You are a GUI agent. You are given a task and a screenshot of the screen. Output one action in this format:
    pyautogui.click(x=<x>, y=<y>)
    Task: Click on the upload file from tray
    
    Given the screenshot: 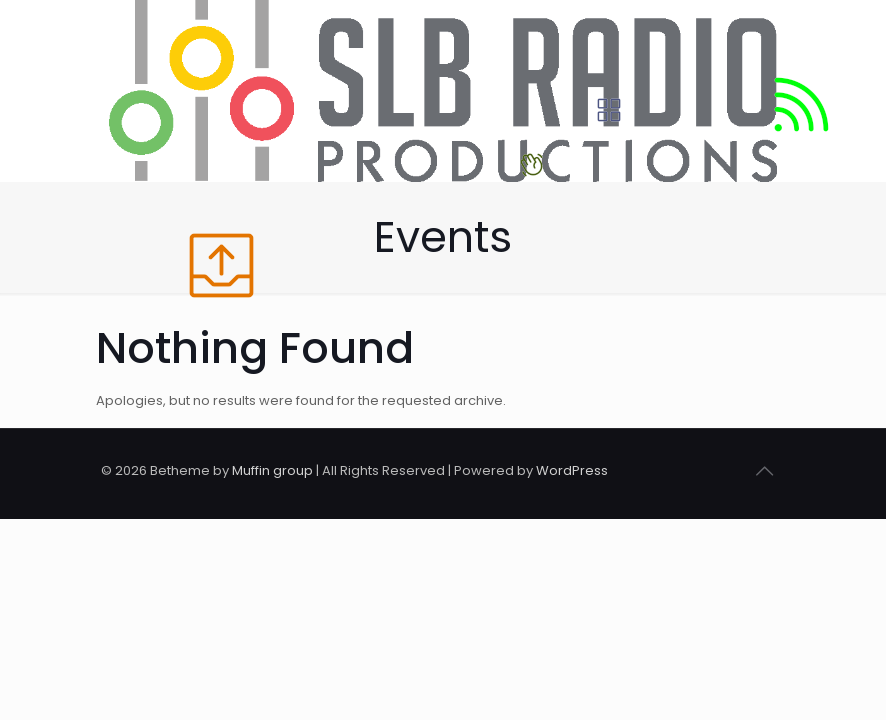 What is the action you would take?
    pyautogui.click(x=221, y=265)
    